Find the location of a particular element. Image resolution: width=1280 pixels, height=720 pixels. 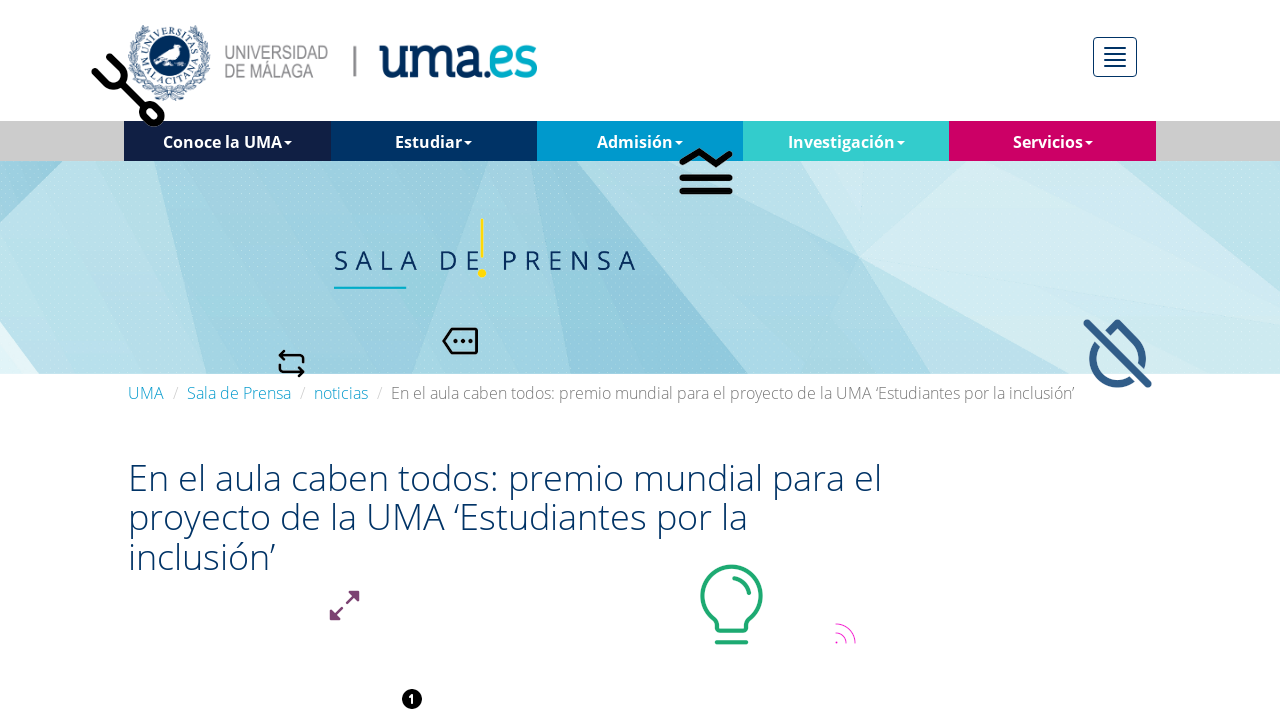

subscribe to RSS feed is located at coordinates (844, 635).